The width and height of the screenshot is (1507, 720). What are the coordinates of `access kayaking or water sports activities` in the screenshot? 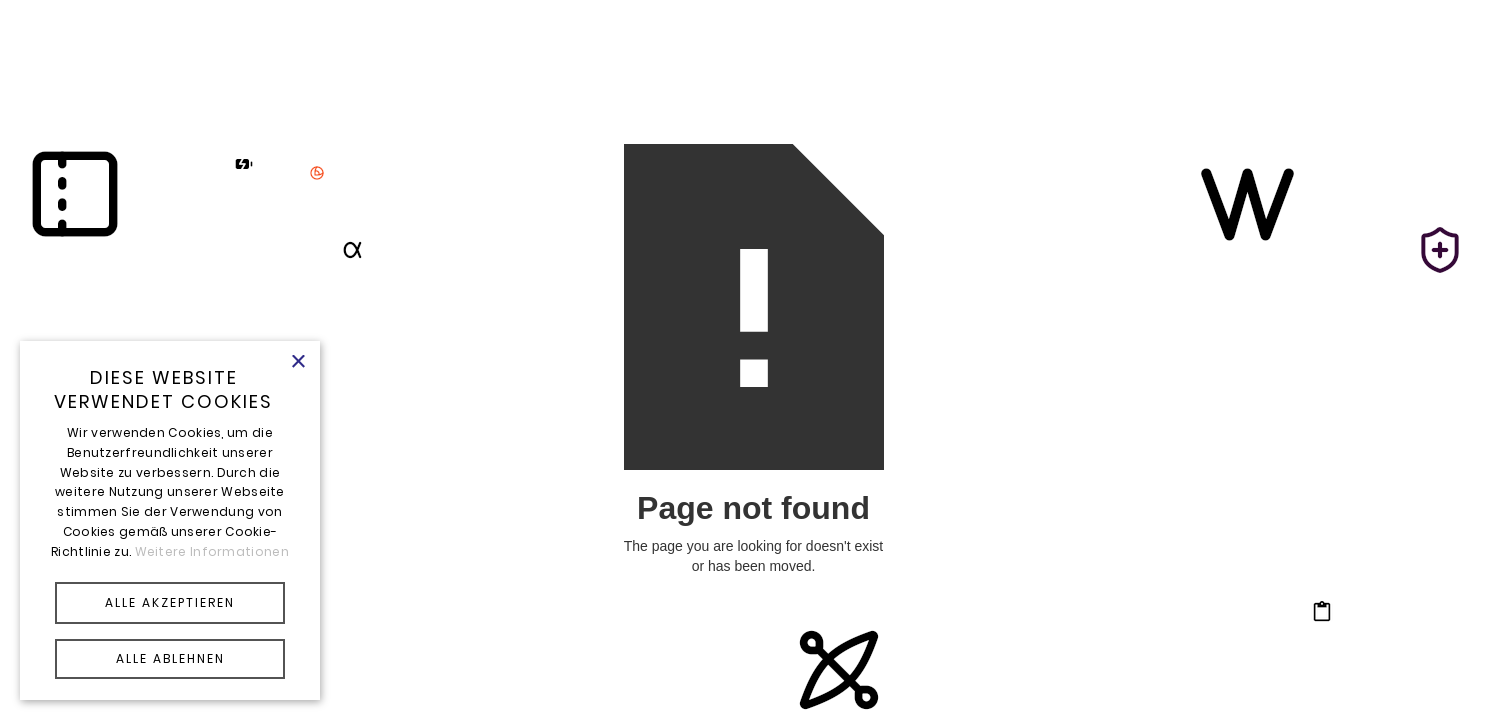 It's located at (839, 670).